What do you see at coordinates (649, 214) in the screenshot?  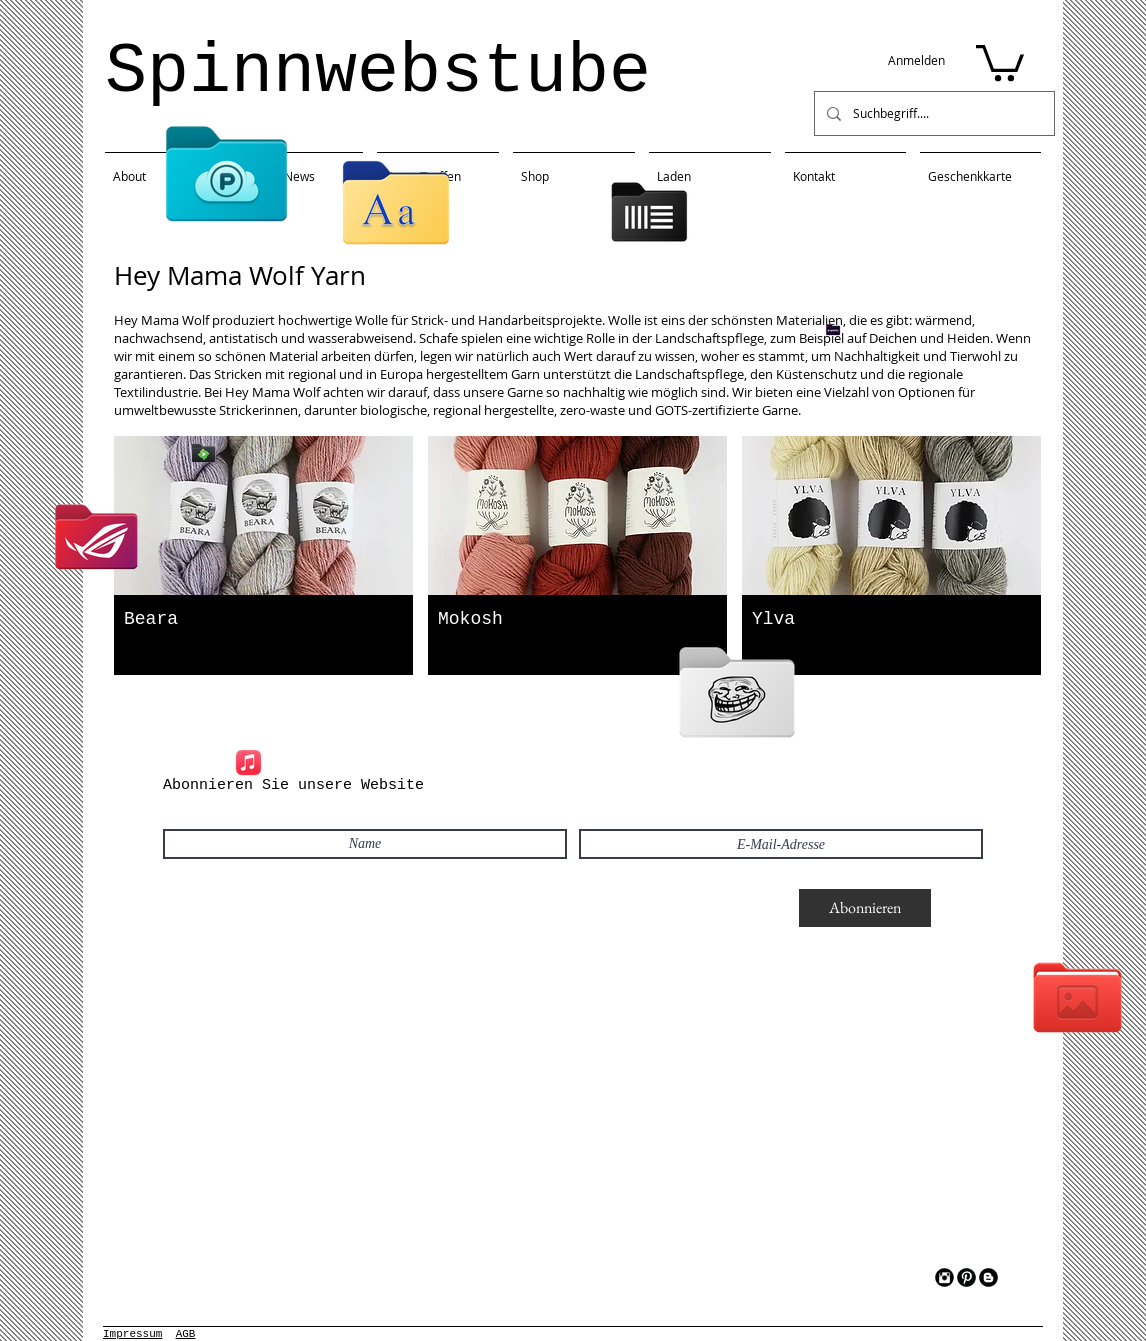 I see `open your Ableton Live projects folder` at bounding box center [649, 214].